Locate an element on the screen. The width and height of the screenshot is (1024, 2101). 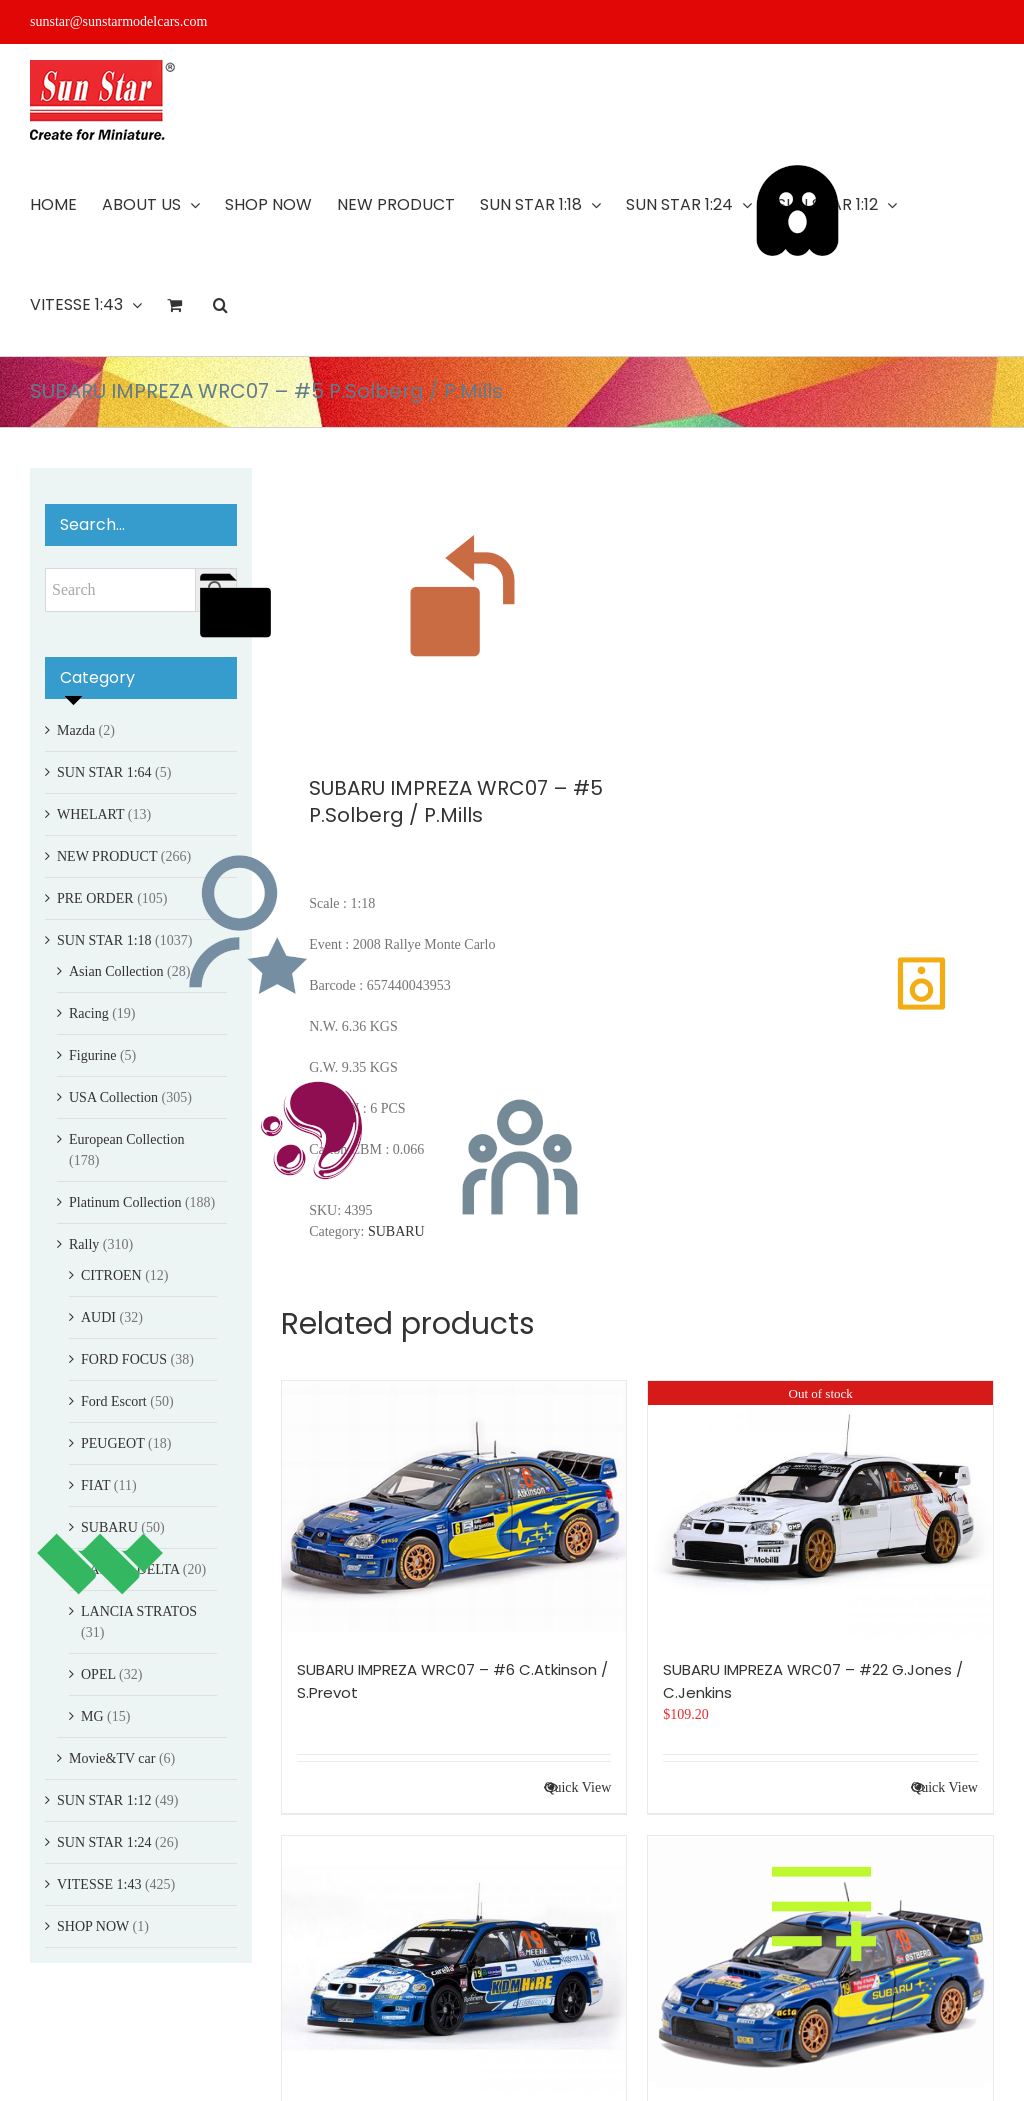
rotate object counterclockwise is located at coordinates (462, 598).